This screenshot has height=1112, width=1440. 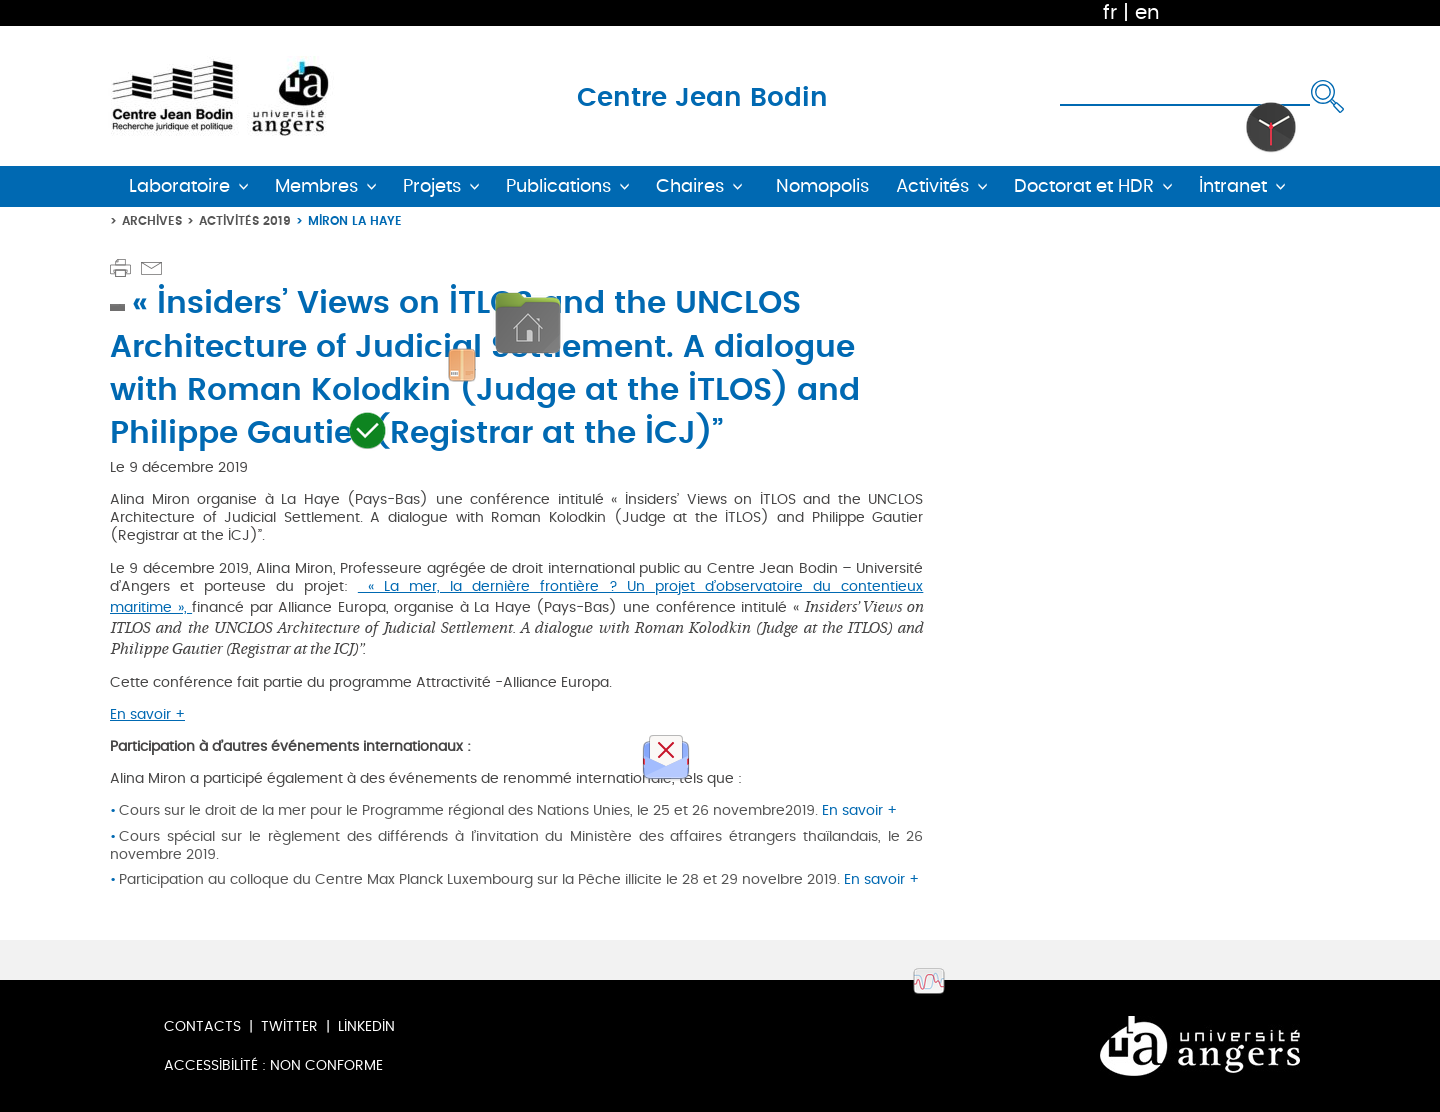 What do you see at coordinates (528, 323) in the screenshot?
I see `access your home folder` at bounding box center [528, 323].